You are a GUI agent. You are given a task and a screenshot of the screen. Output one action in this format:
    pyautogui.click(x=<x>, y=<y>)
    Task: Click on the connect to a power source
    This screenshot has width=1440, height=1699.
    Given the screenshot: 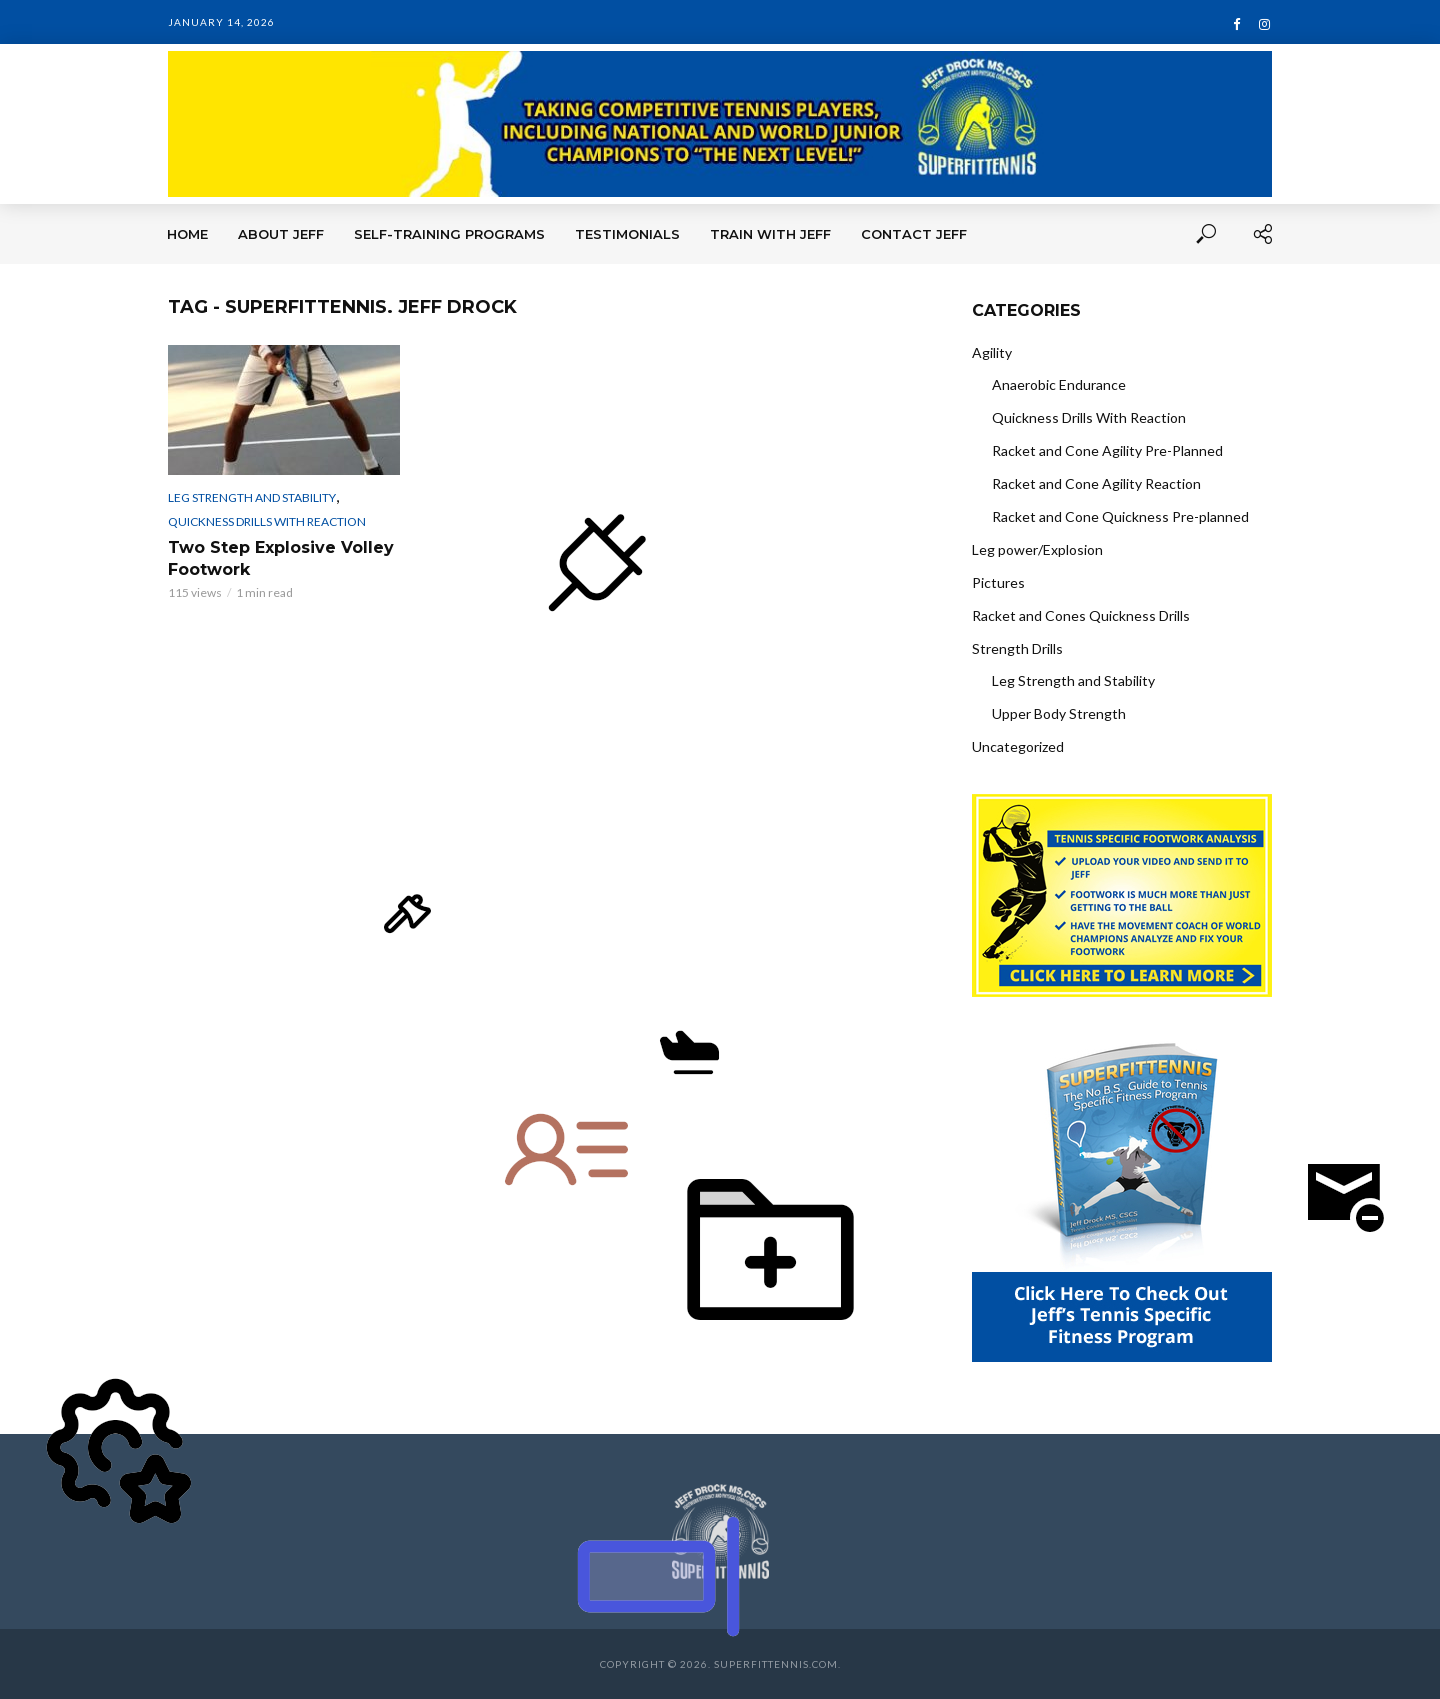 What is the action you would take?
    pyautogui.click(x=595, y=564)
    